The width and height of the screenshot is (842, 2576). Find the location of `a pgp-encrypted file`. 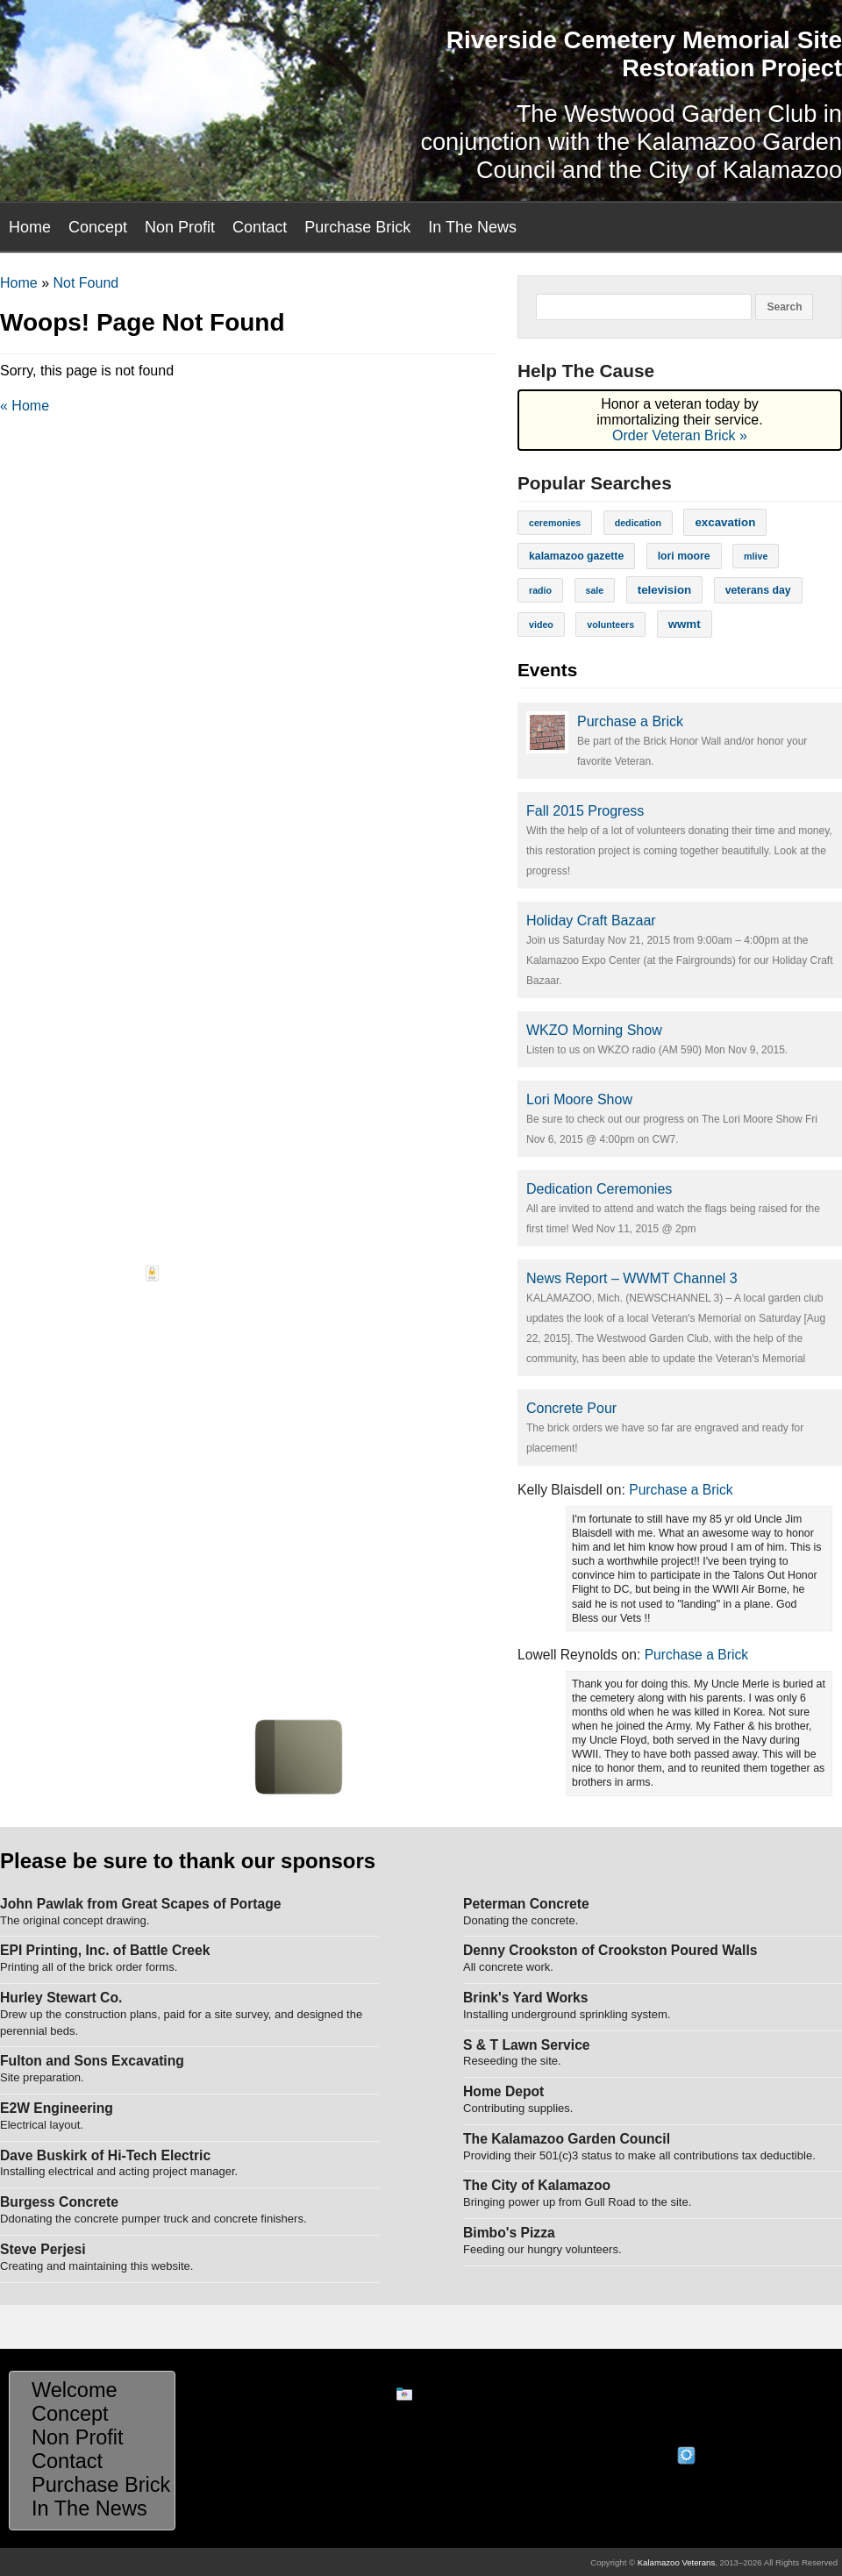

a pgp-encrypted file is located at coordinates (152, 1273).